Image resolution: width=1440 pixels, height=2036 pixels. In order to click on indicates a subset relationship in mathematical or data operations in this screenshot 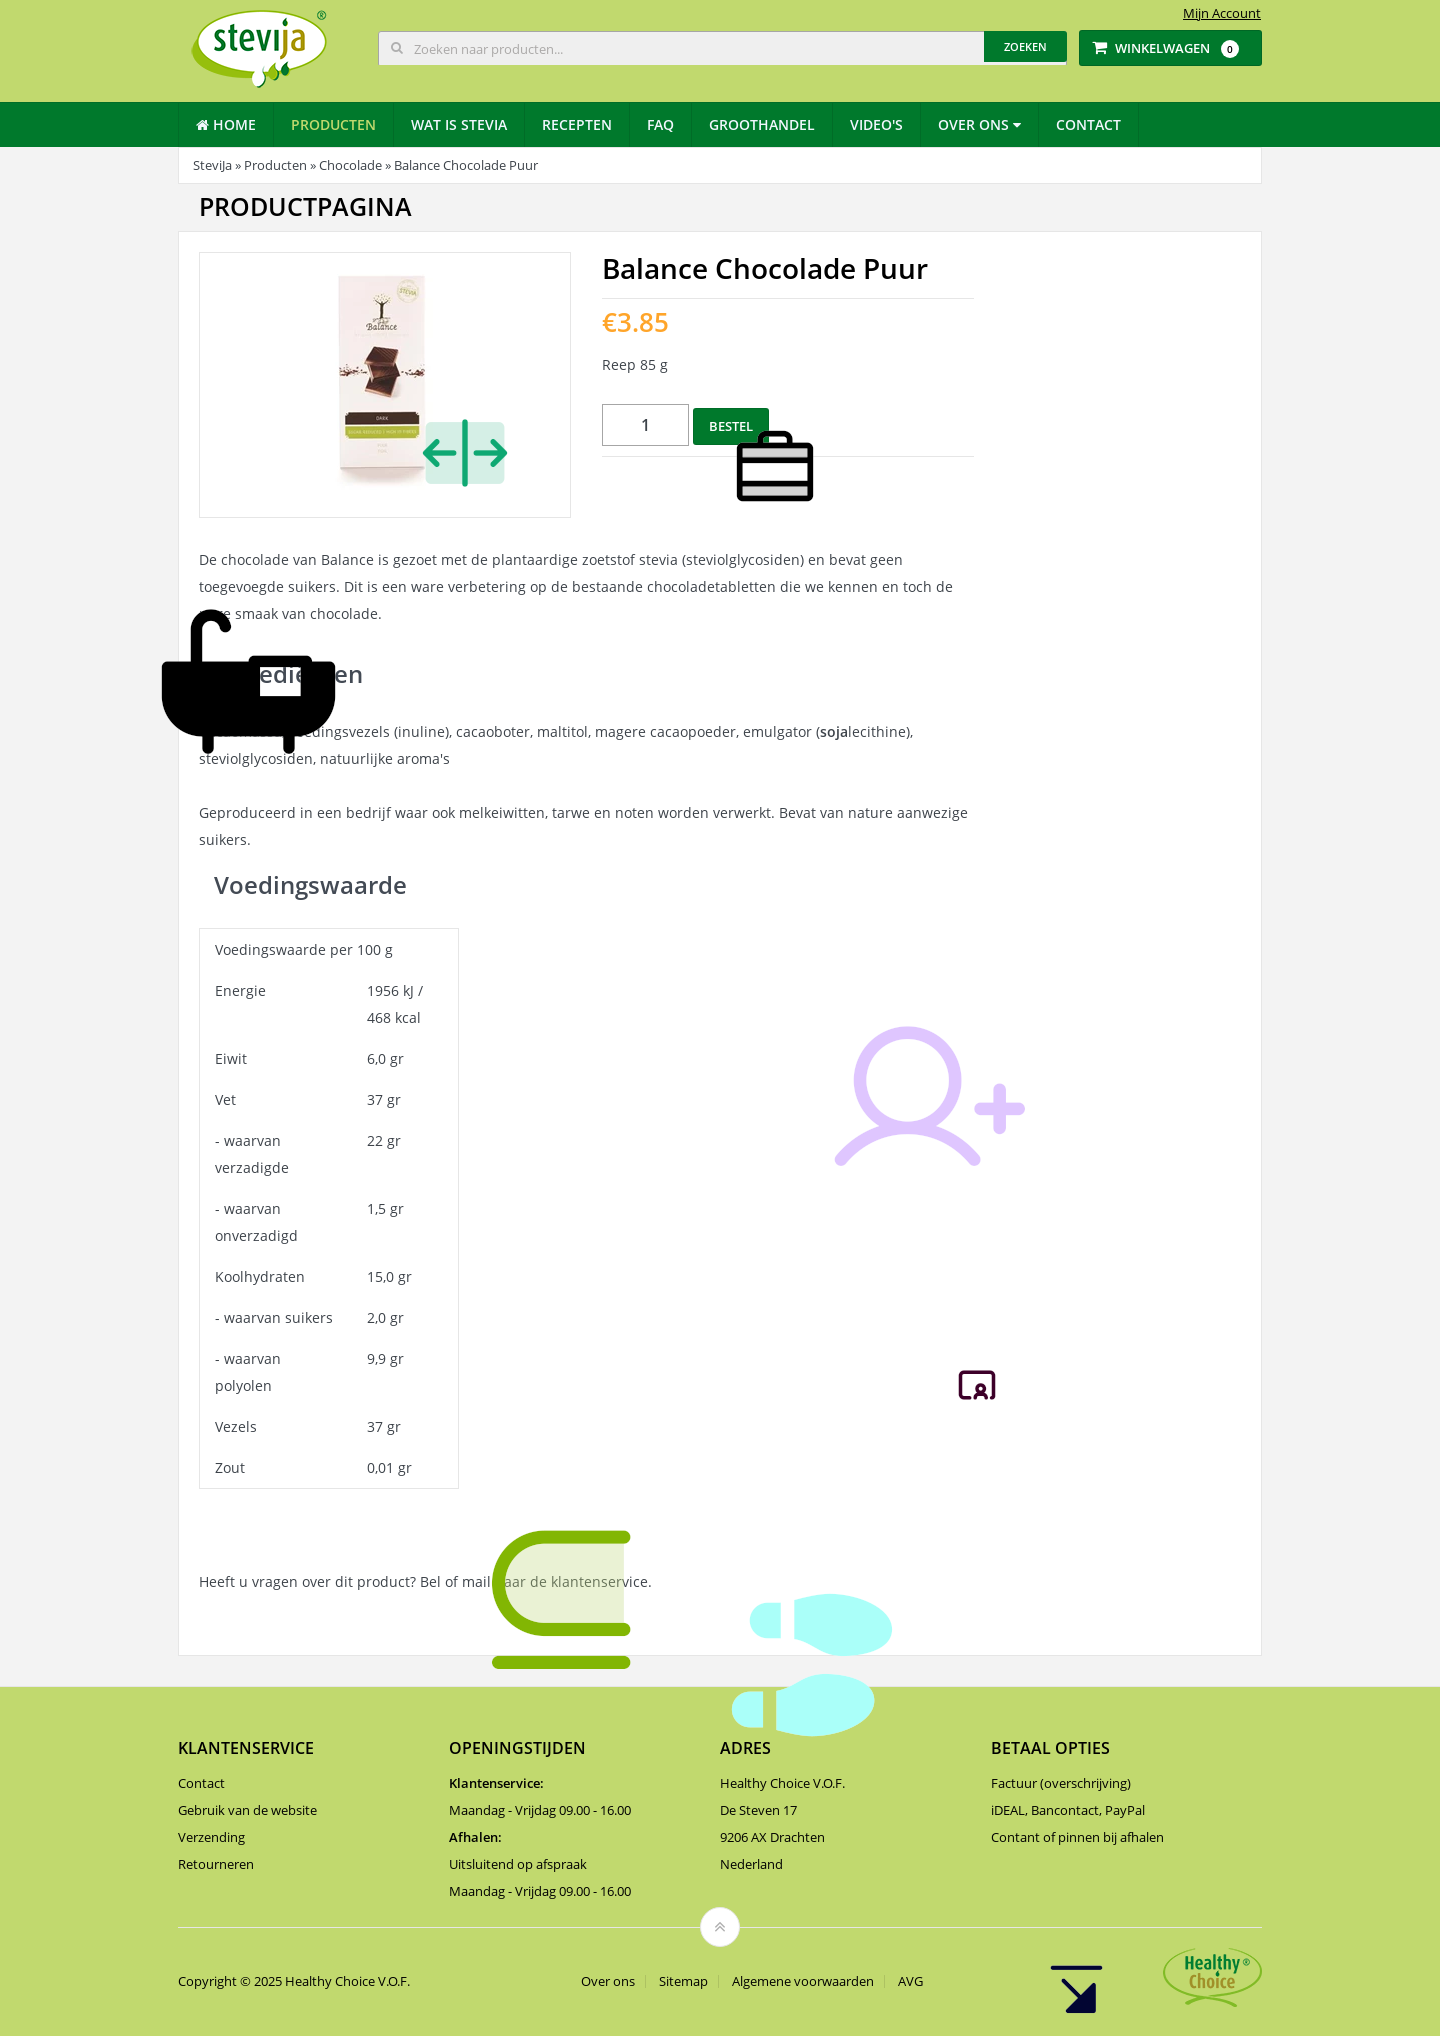, I will do `click(564, 1596)`.